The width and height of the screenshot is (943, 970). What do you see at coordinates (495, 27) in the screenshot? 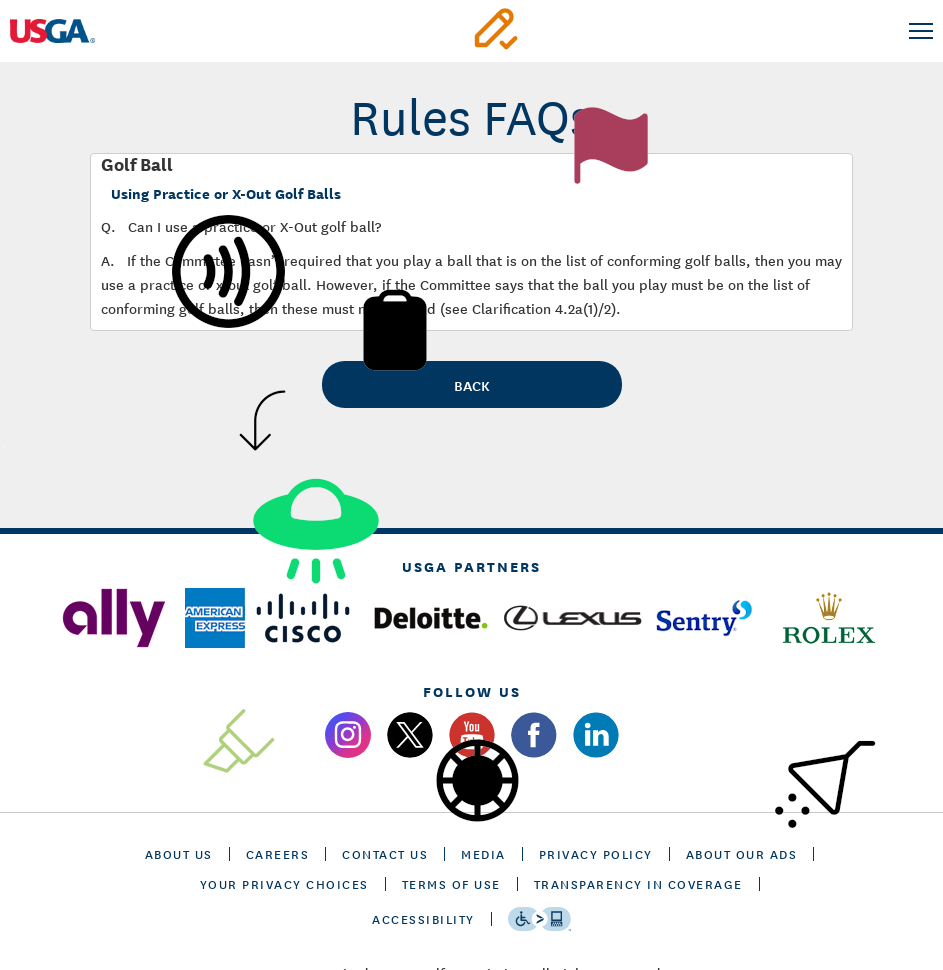
I see `edit completed or saved successfully` at bounding box center [495, 27].